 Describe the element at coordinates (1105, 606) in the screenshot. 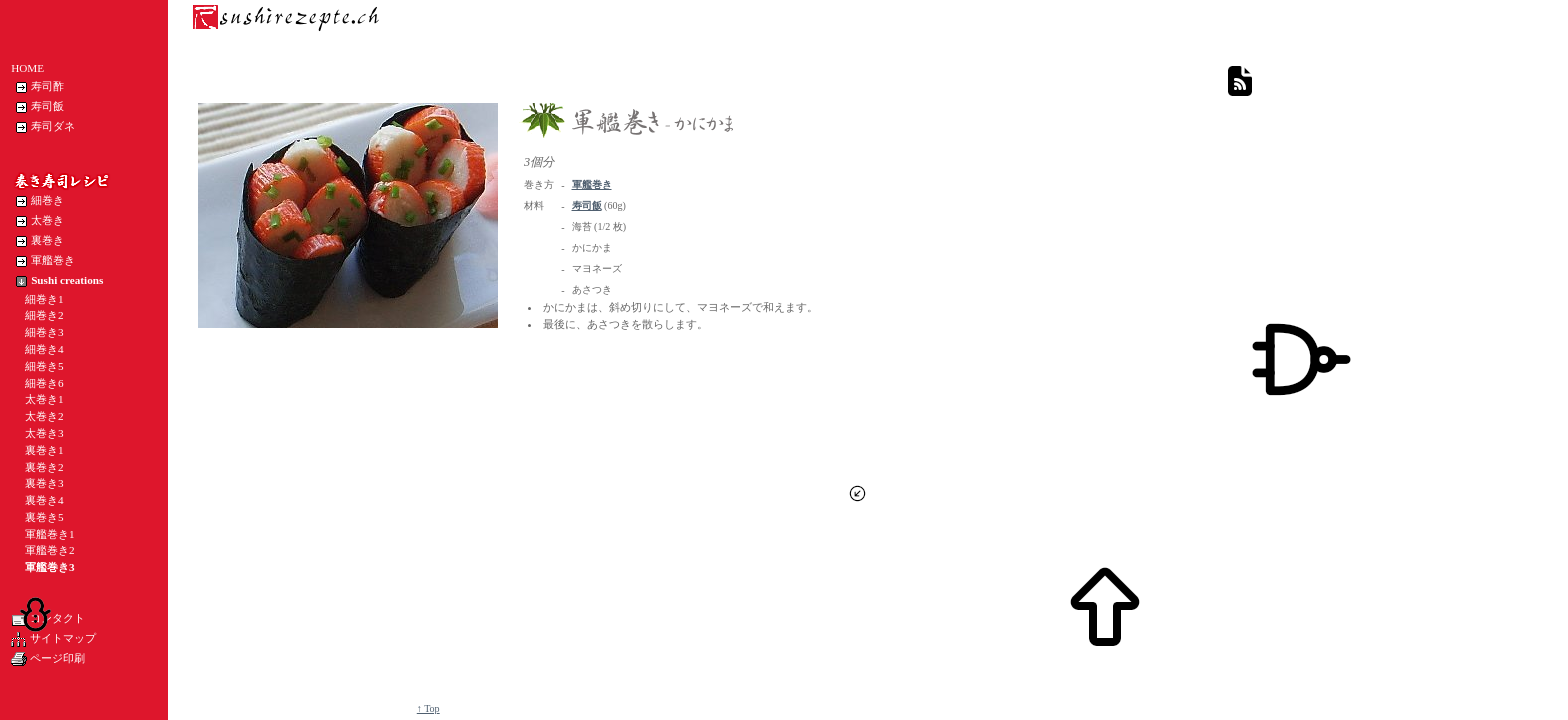

I see `upvote or like content` at that location.